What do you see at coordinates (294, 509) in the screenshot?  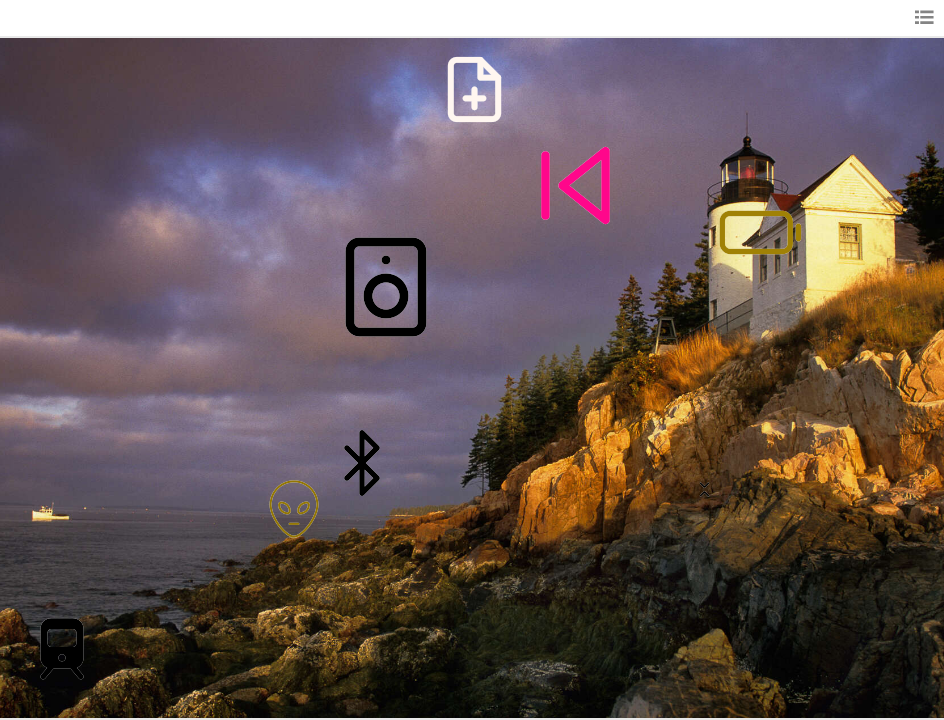 I see `indicates sci-fi or extraterrestrial content` at bounding box center [294, 509].